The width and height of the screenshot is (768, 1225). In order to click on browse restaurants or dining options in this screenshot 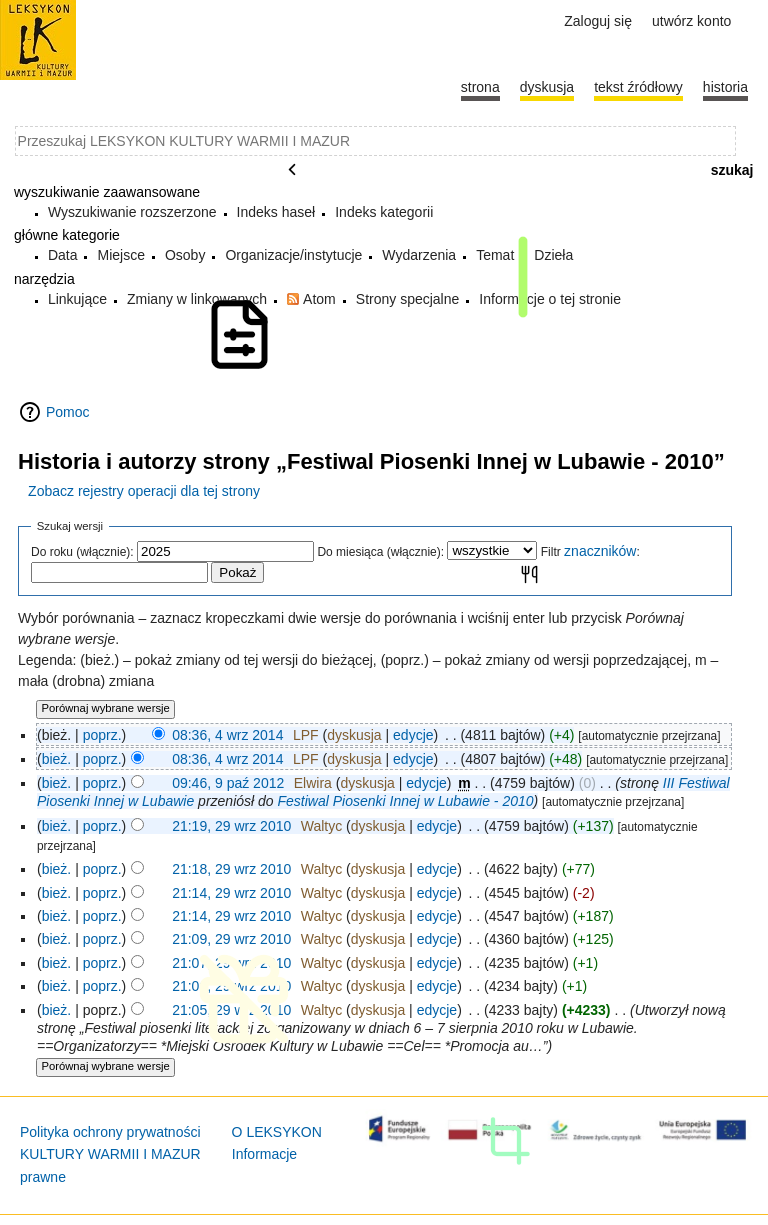, I will do `click(529, 574)`.